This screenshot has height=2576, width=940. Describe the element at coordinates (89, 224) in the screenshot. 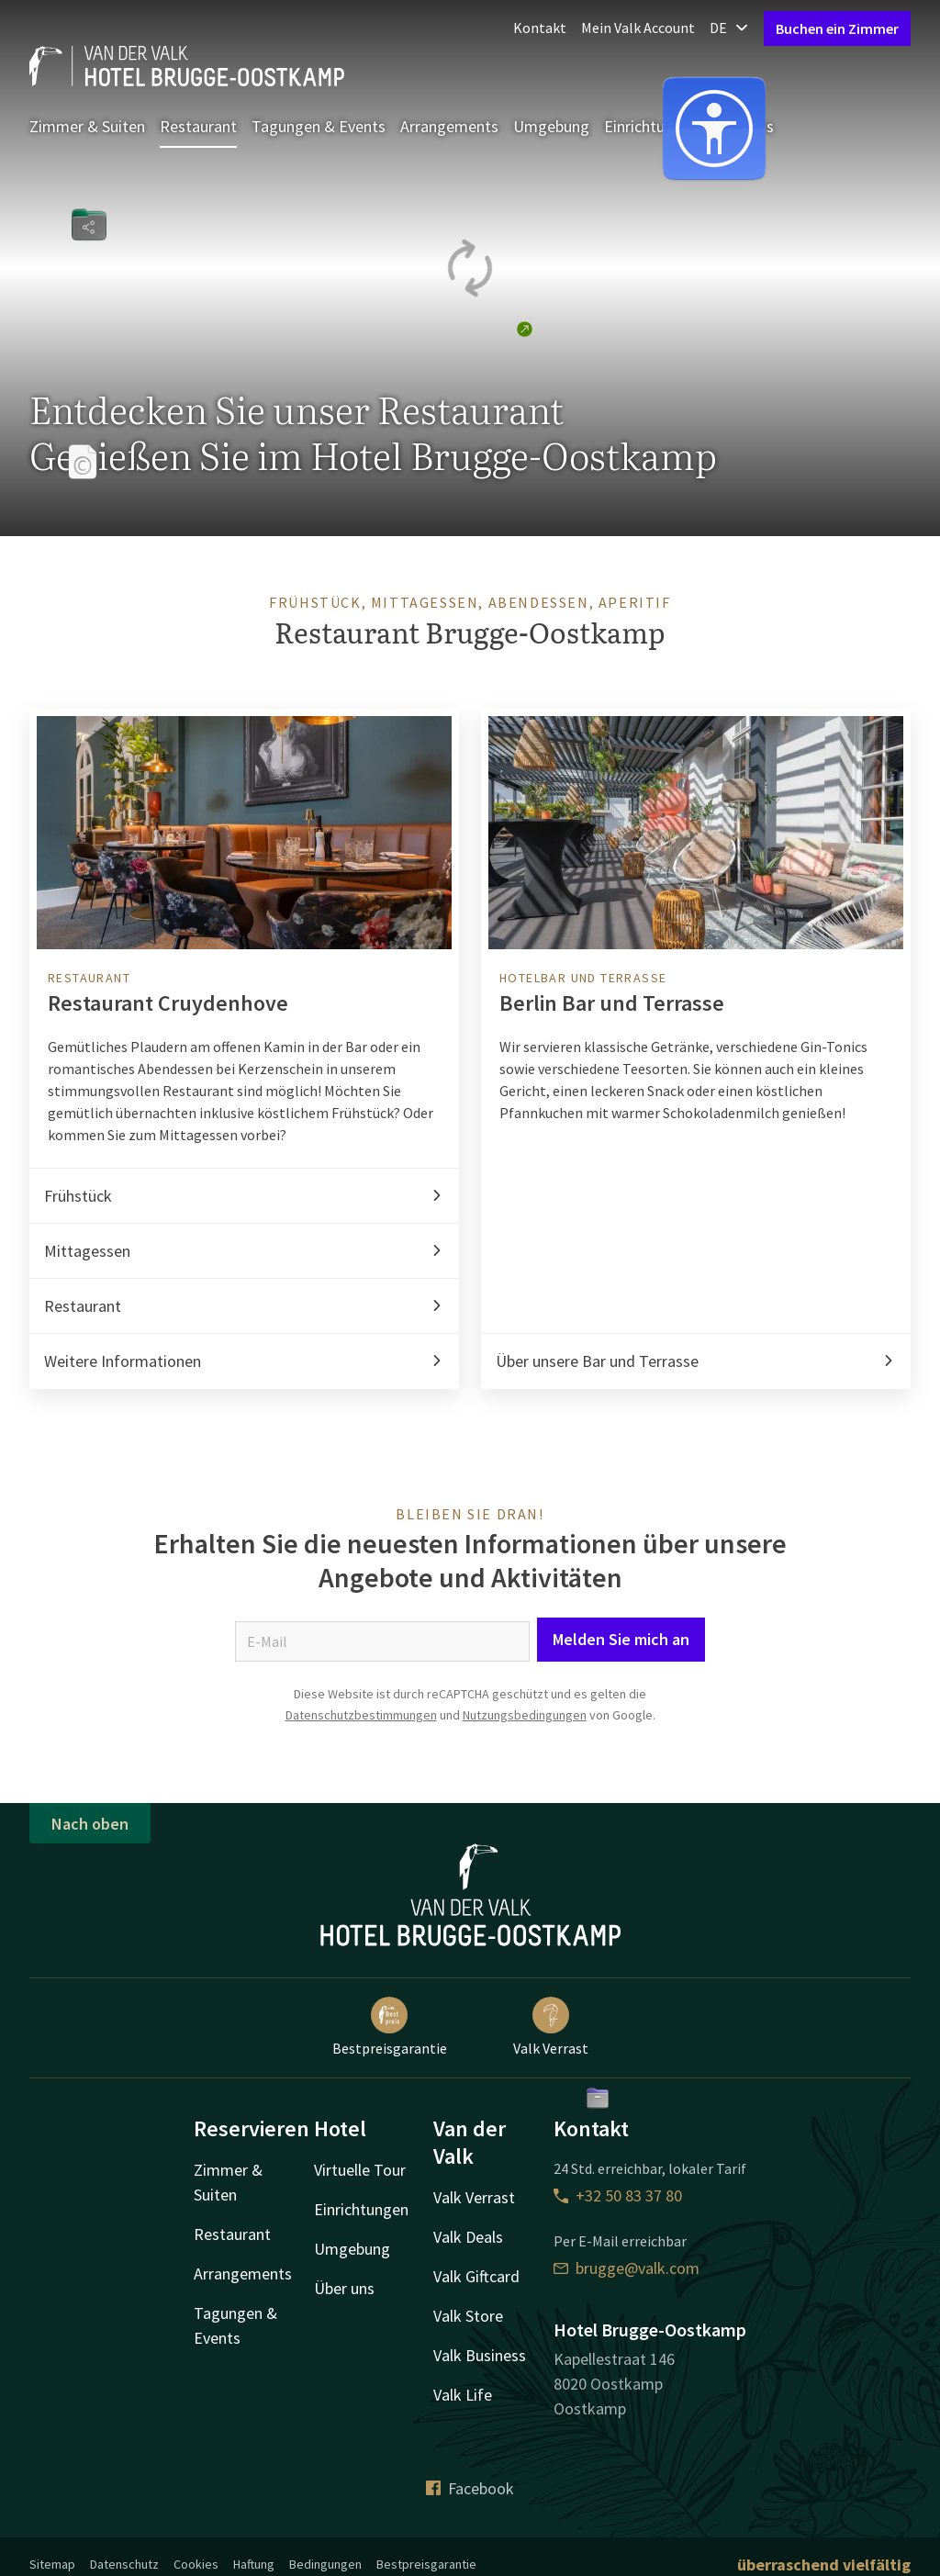

I see `access your public shared folder` at that location.